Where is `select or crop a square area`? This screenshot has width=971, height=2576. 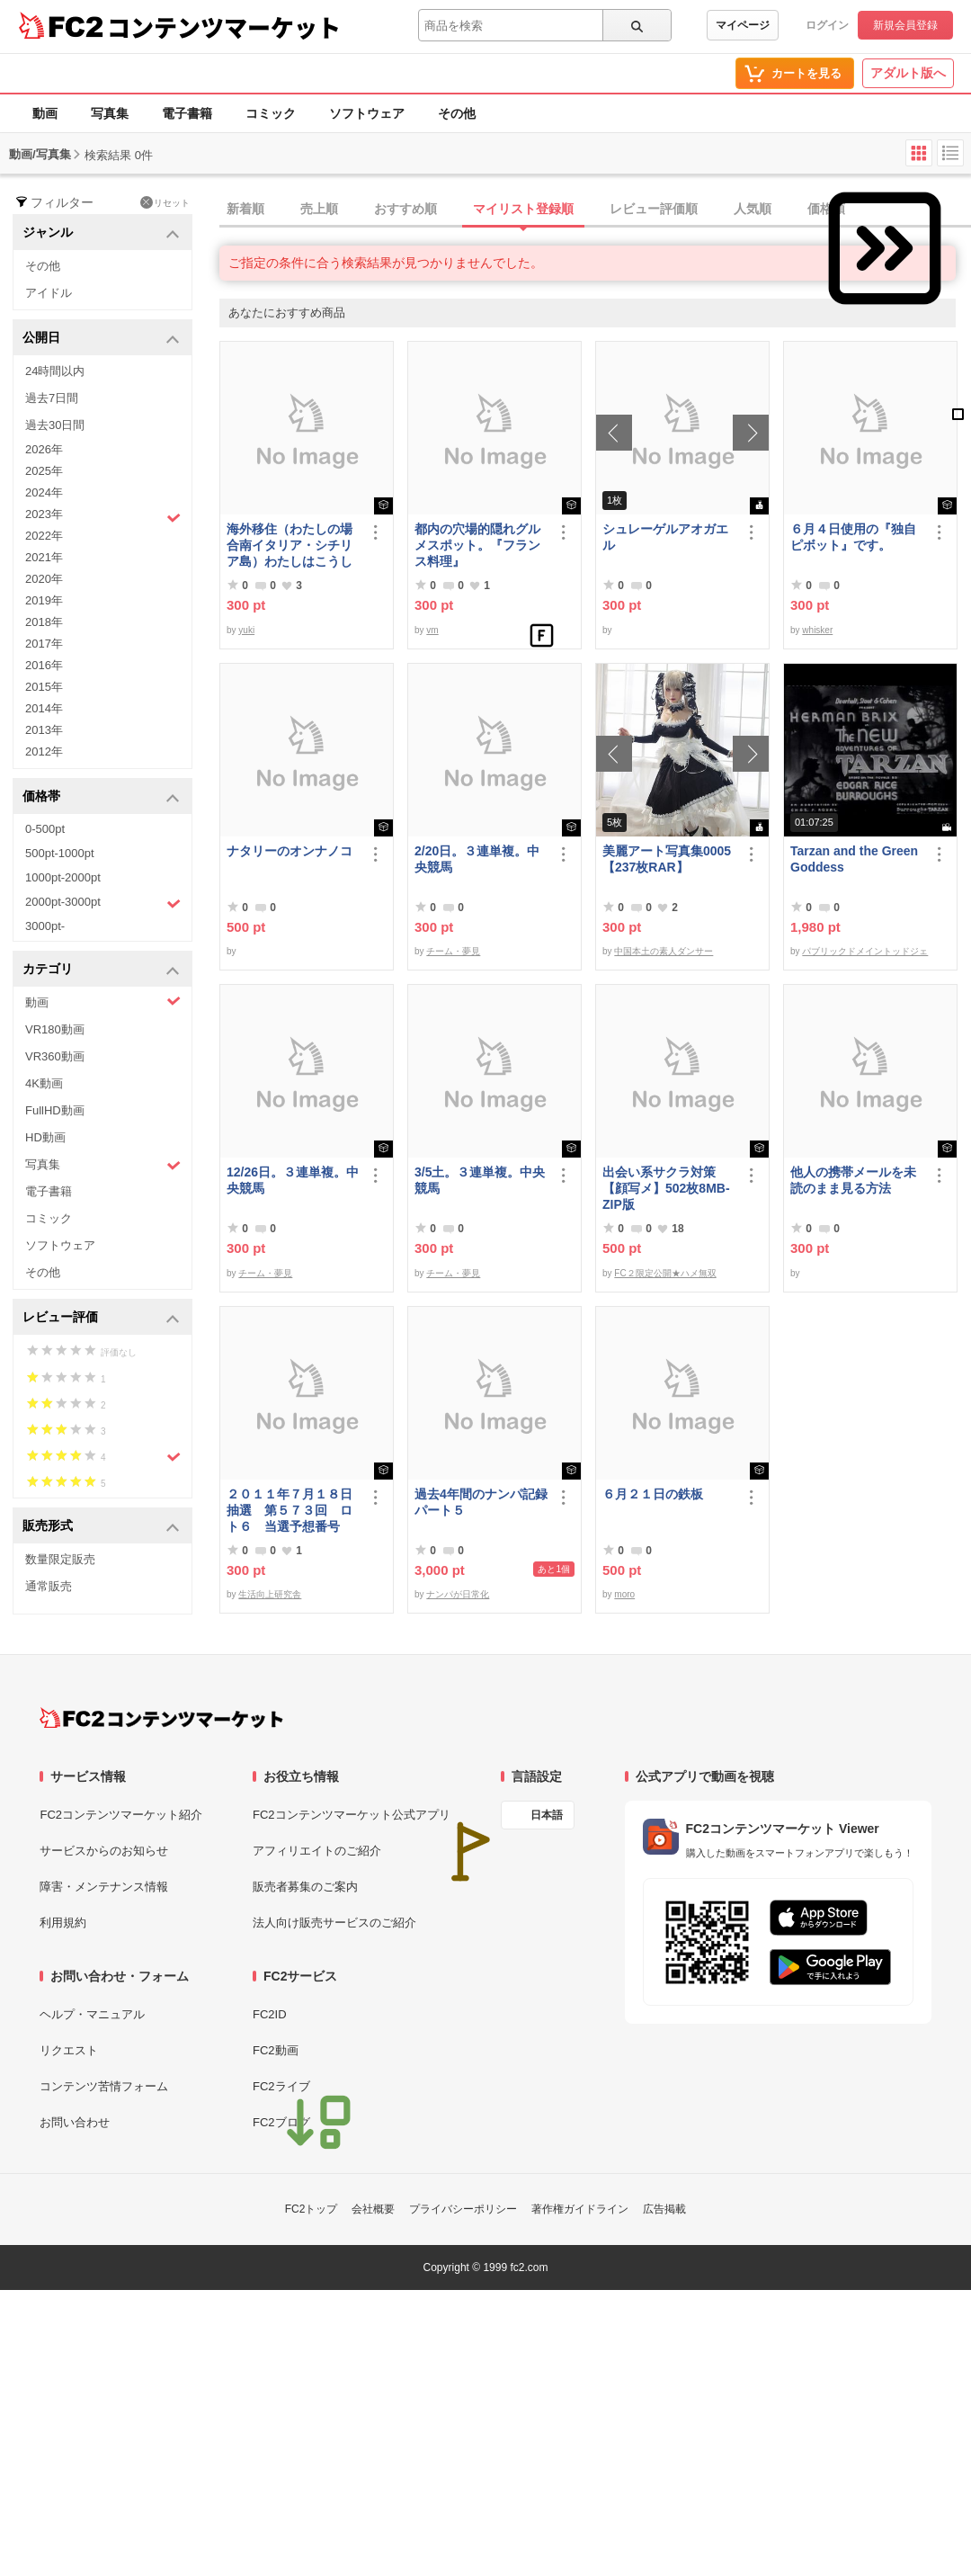 select or crop a square area is located at coordinates (958, 414).